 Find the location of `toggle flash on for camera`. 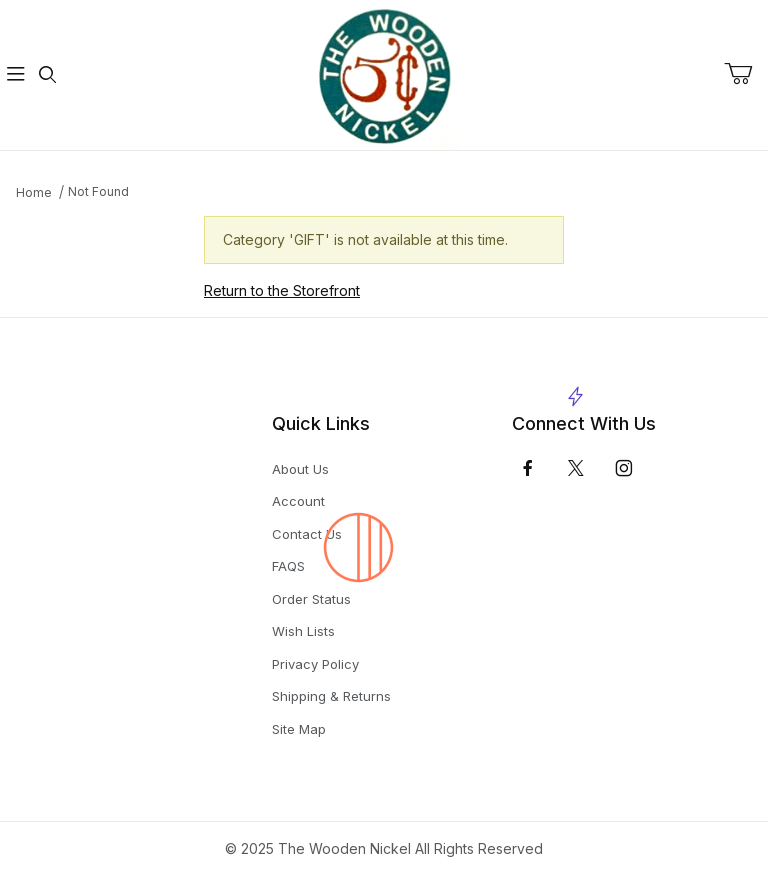

toggle flash on for camera is located at coordinates (575, 396).